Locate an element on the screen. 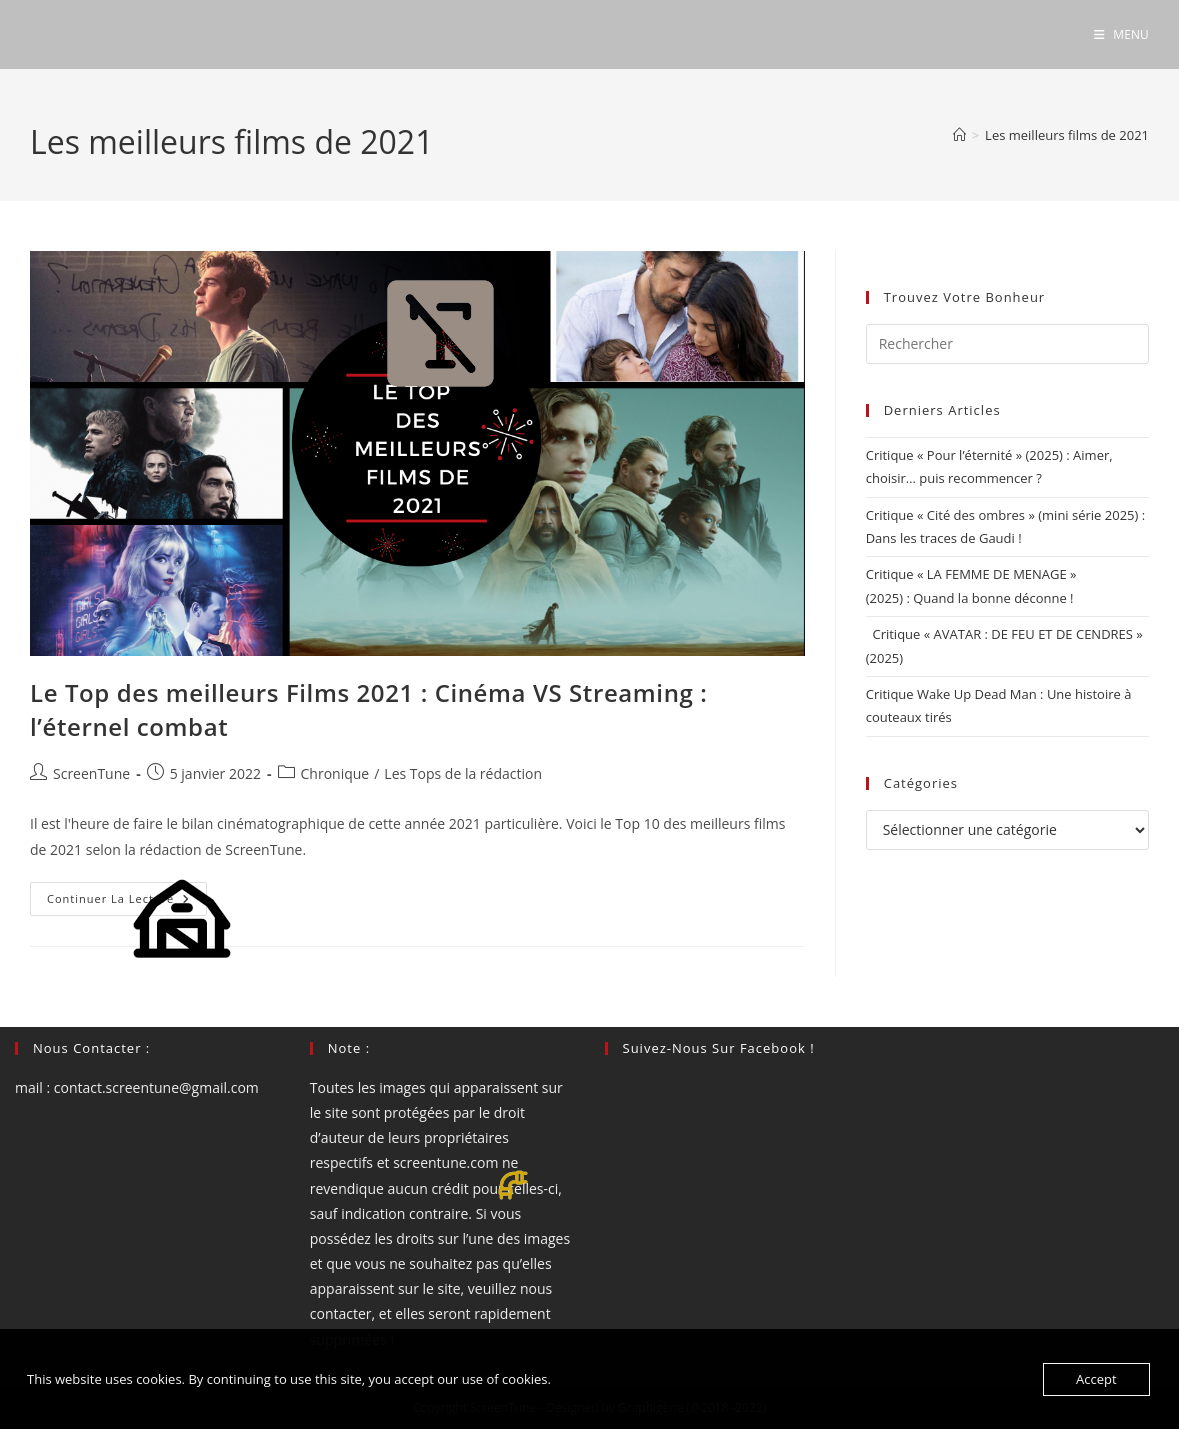  access farm or agricultural settings is located at coordinates (182, 925).